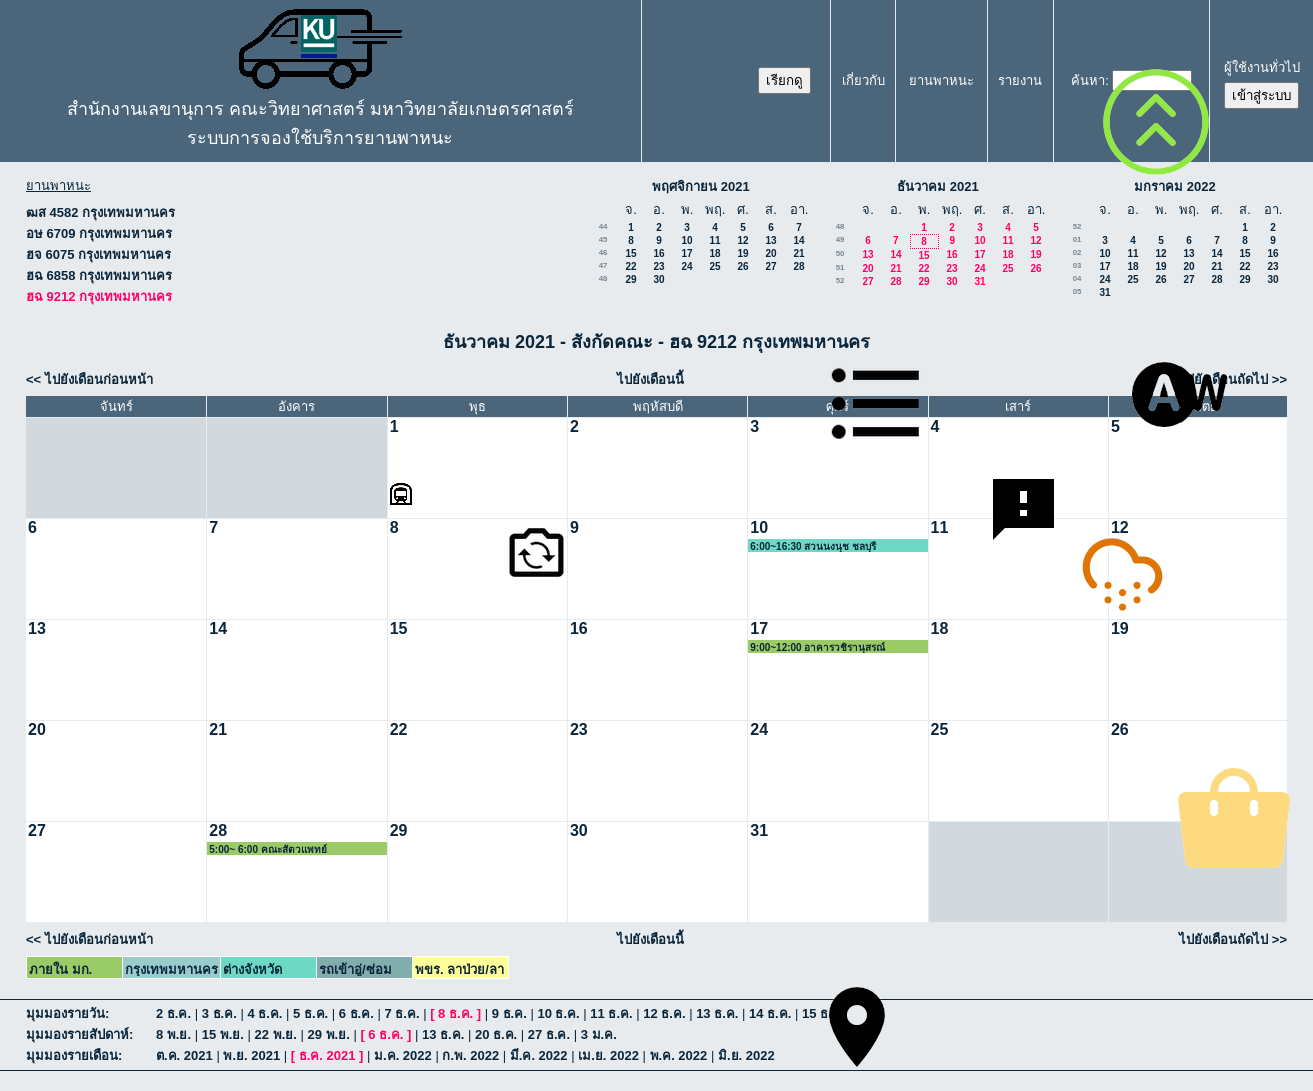  I want to click on view subway or metro transit options, so click(401, 494).